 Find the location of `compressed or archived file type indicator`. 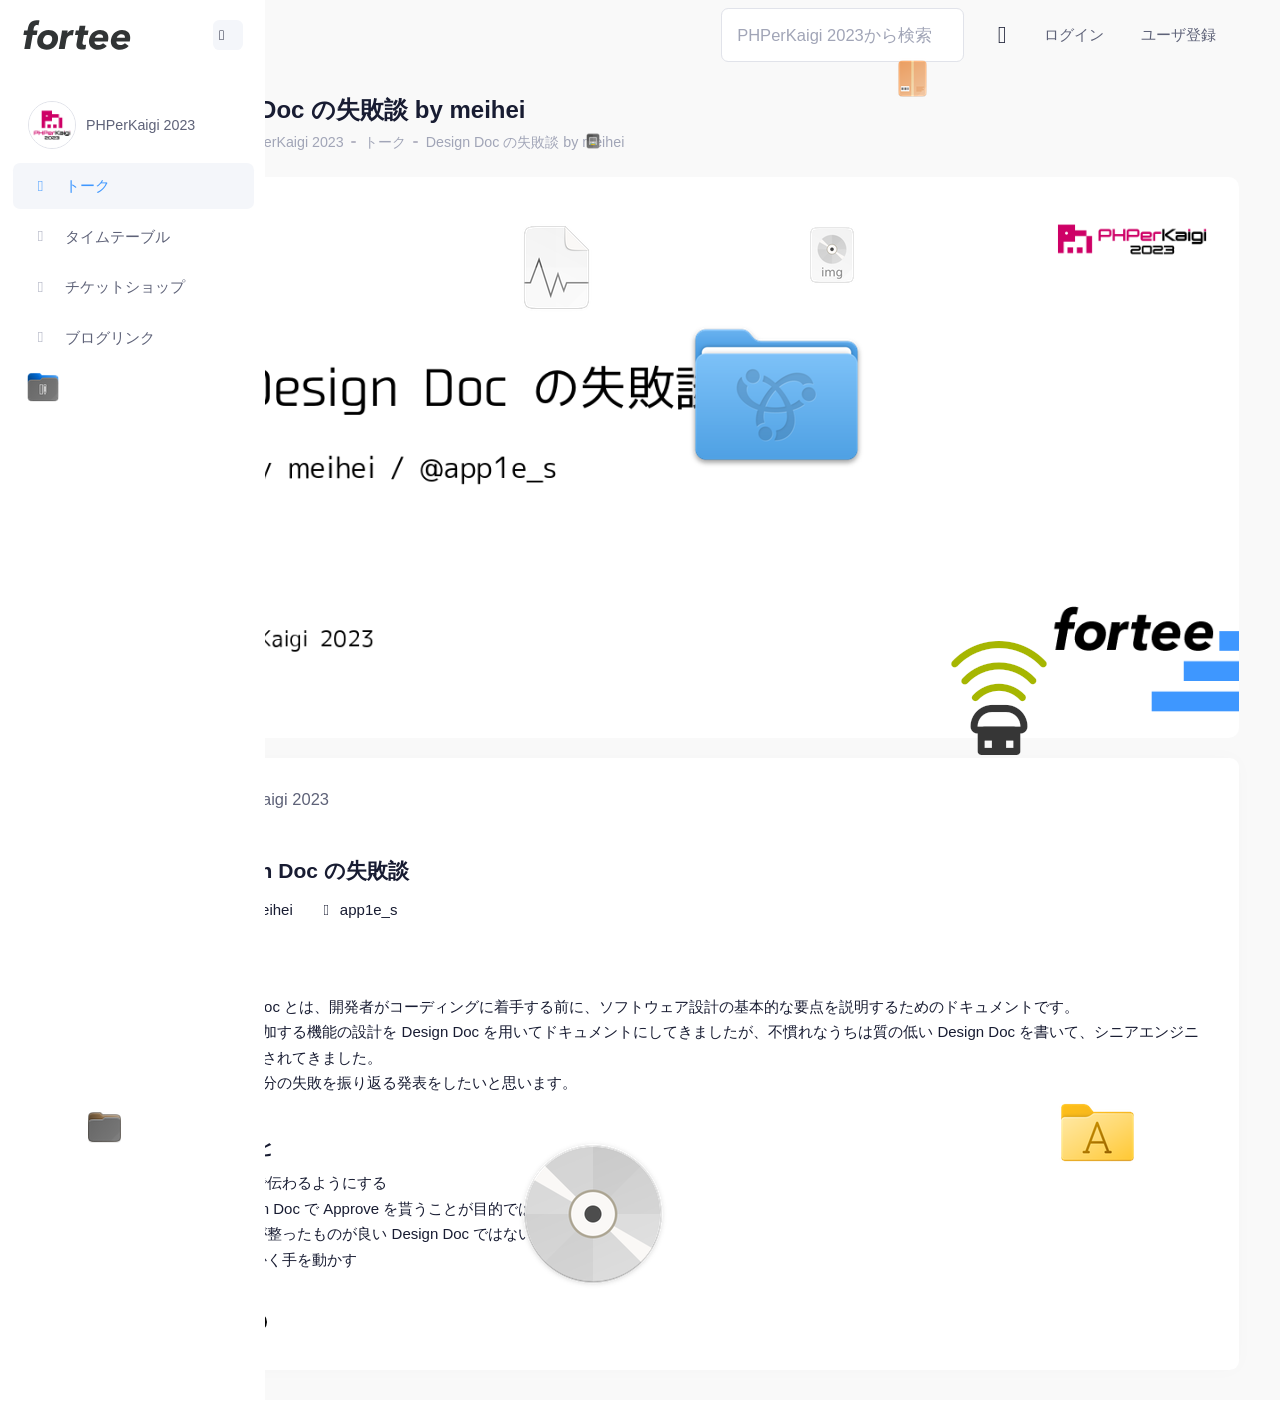

compressed or archived file type indicator is located at coordinates (912, 78).